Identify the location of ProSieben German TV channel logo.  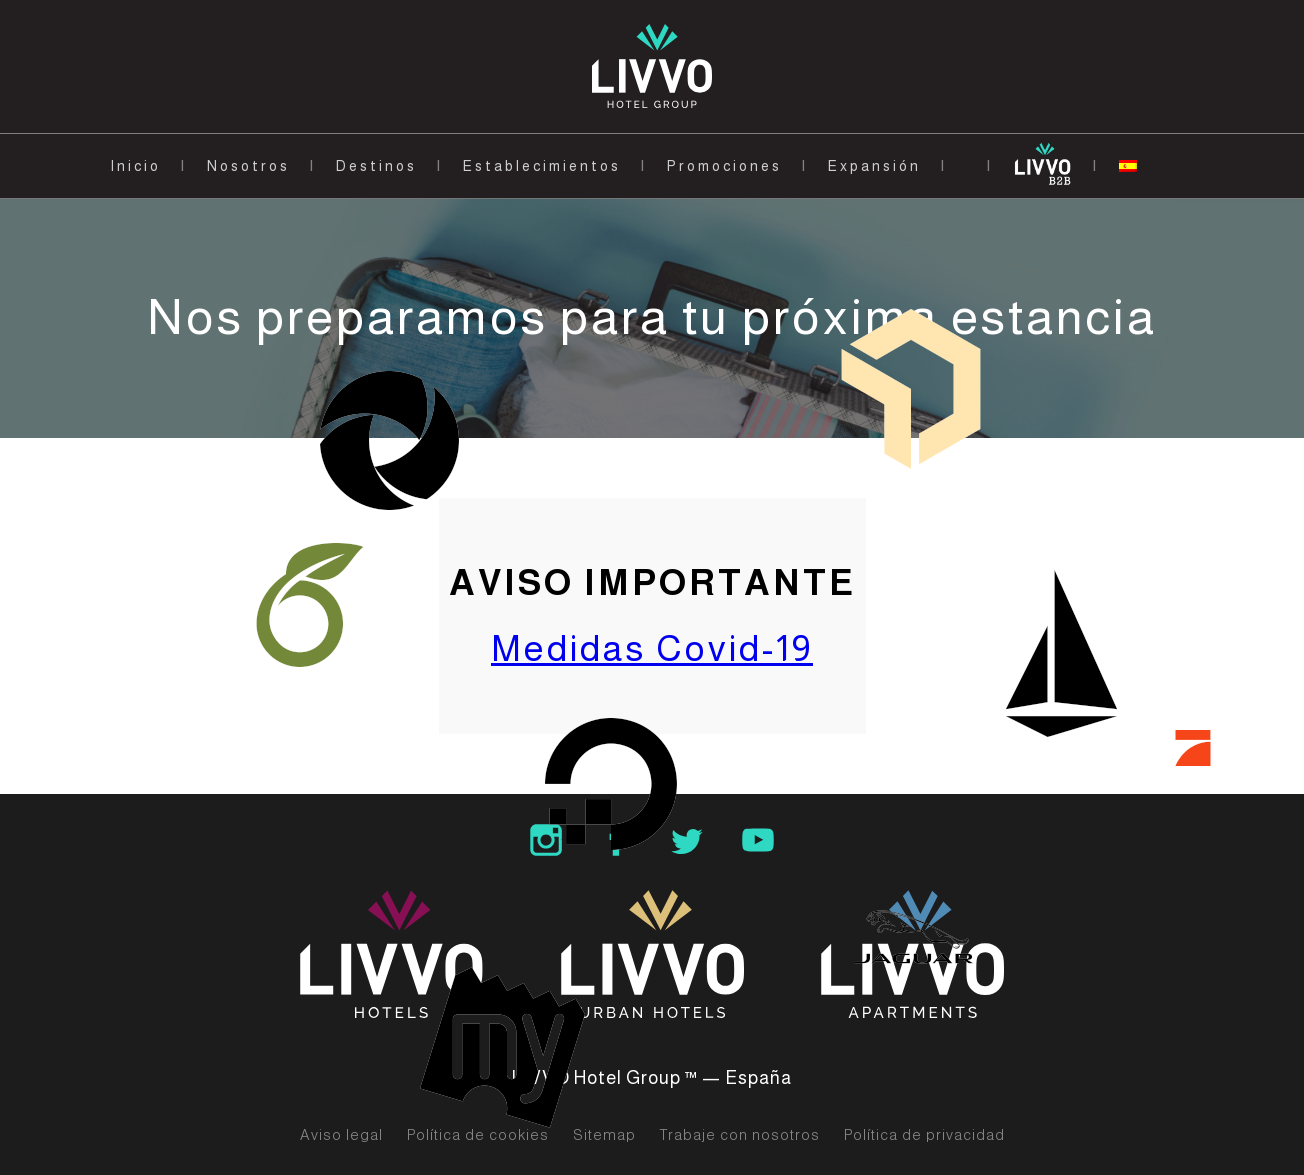
(1193, 748).